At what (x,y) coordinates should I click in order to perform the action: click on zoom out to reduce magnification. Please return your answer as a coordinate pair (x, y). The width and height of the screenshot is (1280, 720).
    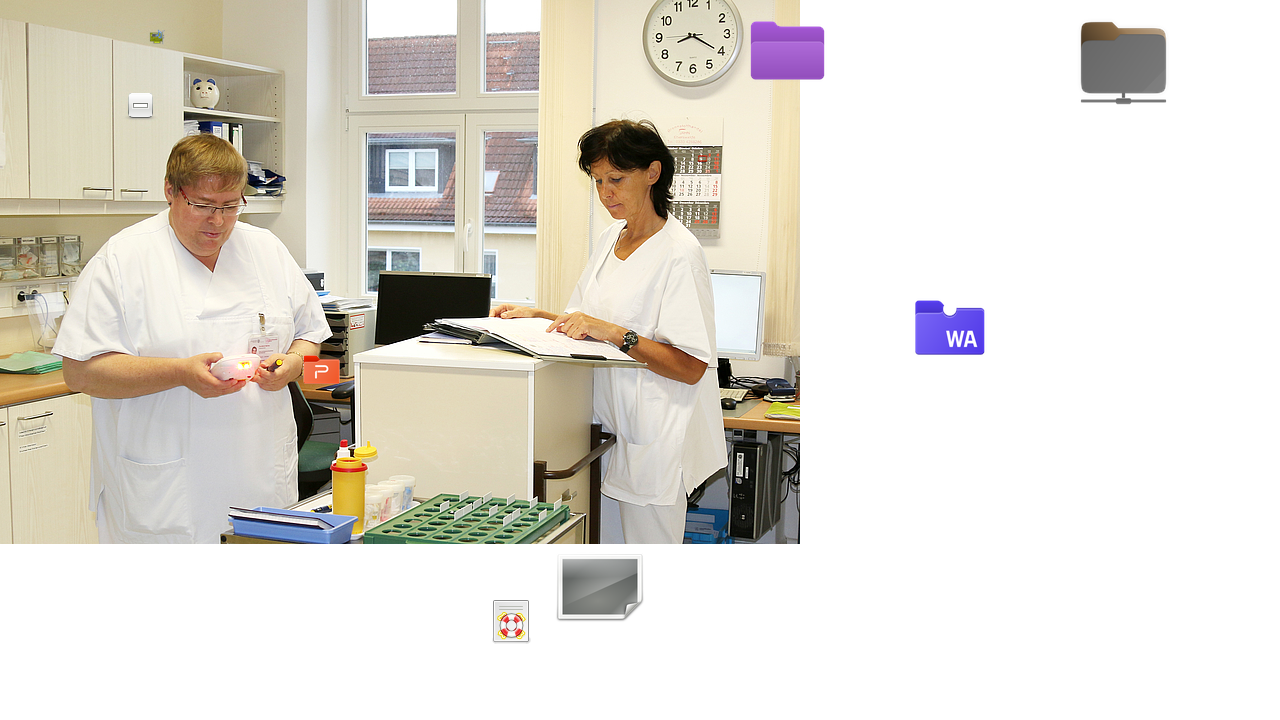
    Looking at the image, I should click on (140, 104).